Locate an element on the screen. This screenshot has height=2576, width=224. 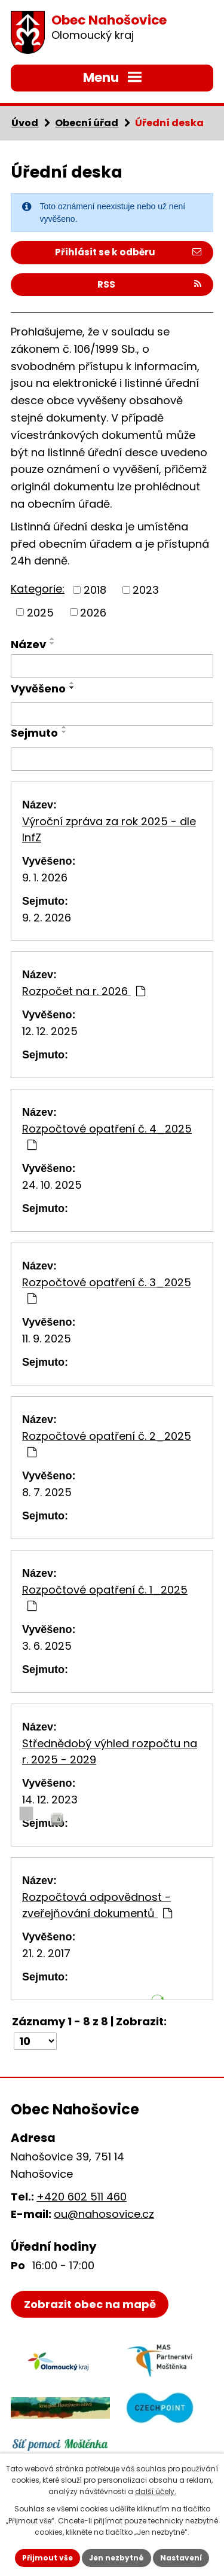
redo the last undone action is located at coordinates (158, 1997).